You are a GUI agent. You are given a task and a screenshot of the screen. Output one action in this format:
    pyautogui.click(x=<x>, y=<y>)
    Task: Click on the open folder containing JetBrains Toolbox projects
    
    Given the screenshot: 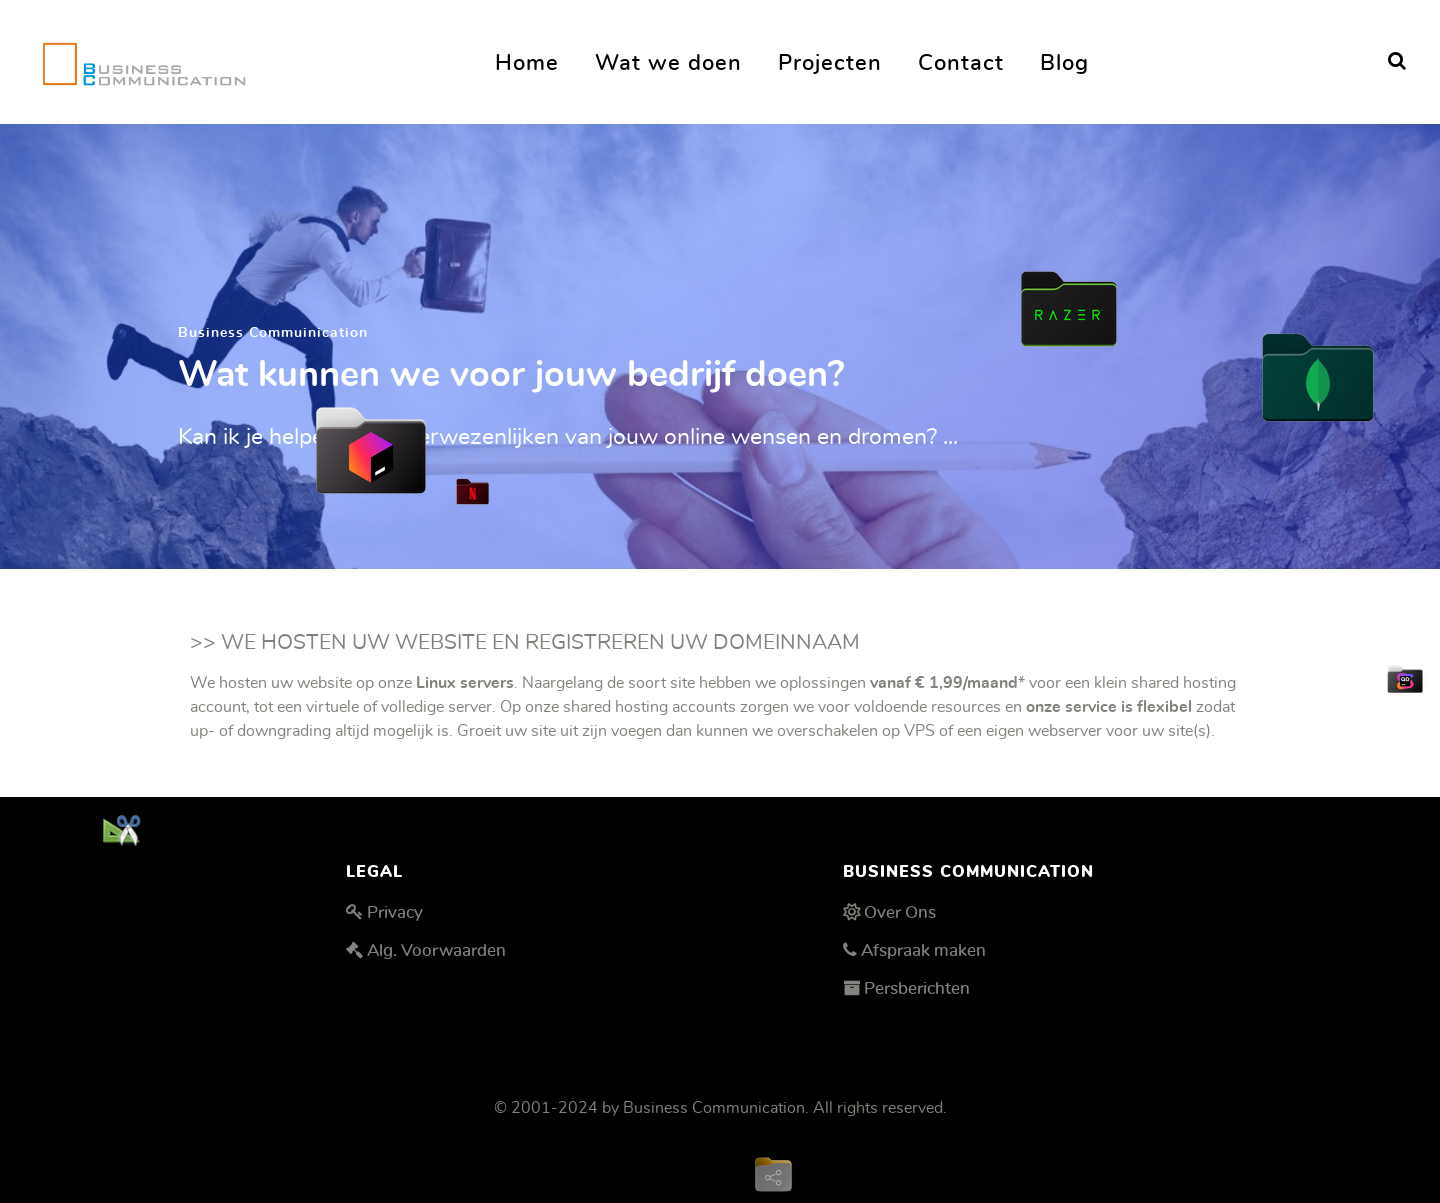 What is the action you would take?
    pyautogui.click(x=370, y=453)
    